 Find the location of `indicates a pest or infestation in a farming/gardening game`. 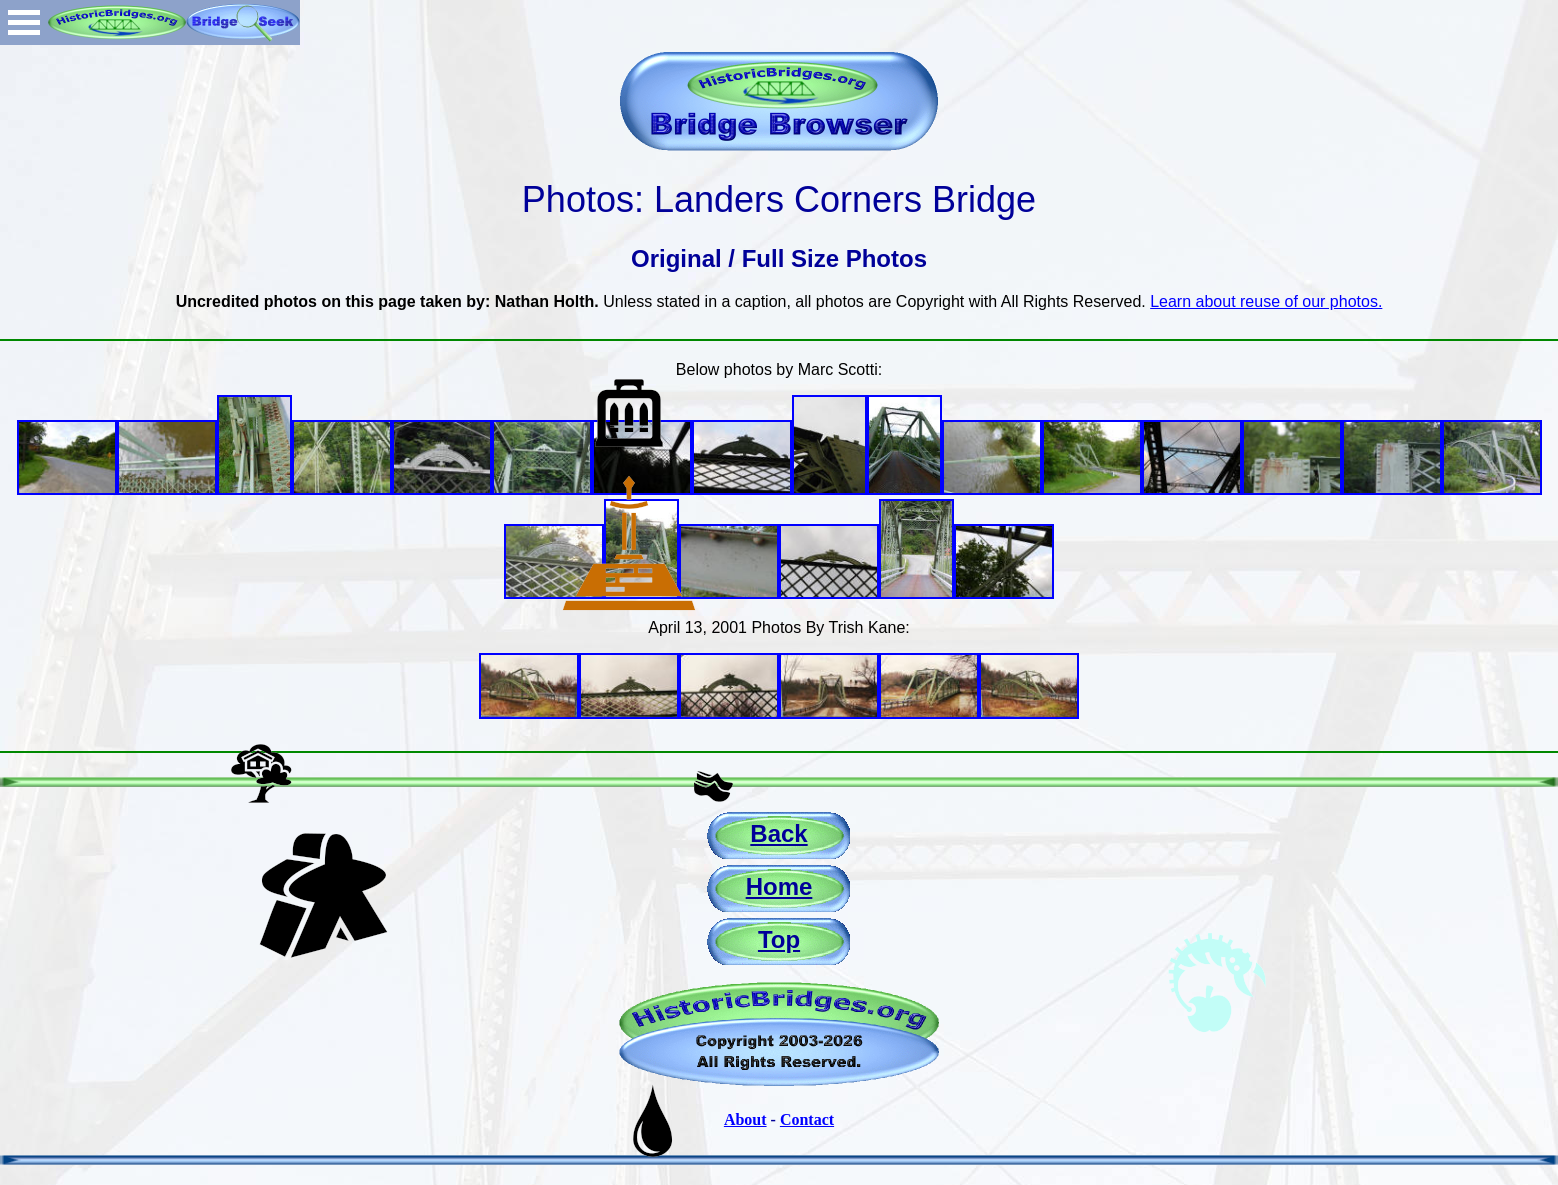

indicates a pest or infestation in a farming/gardening game is located at coordinates (1216, 982).